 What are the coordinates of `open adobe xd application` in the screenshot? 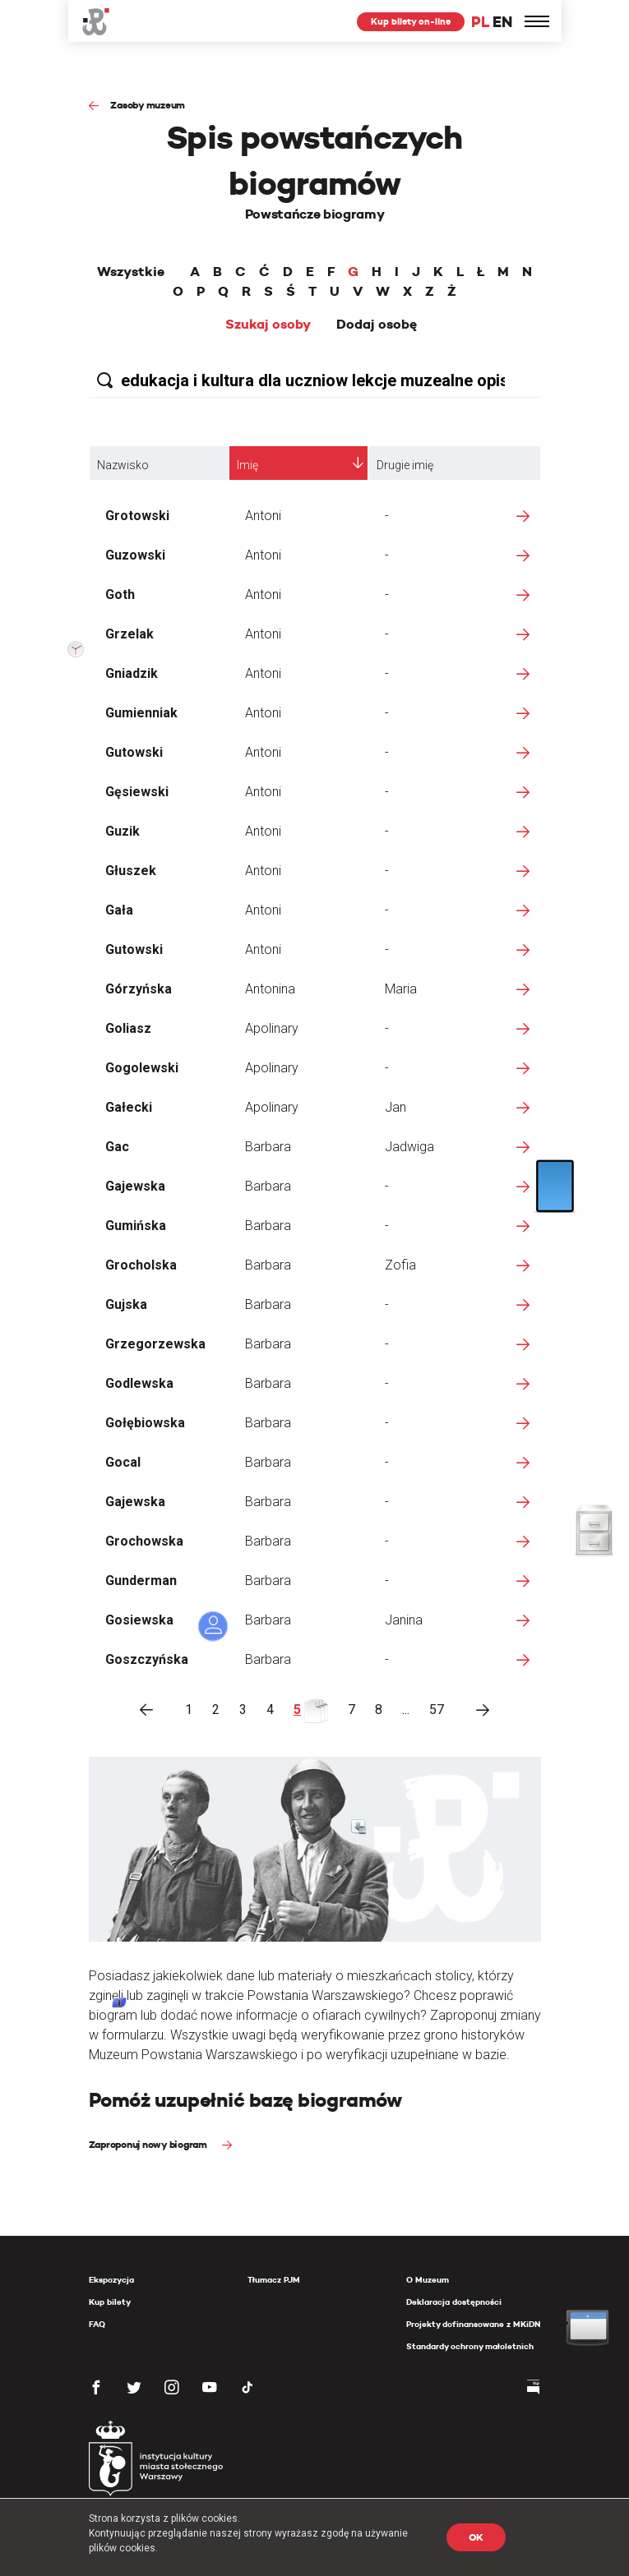 It's located at (587, 2327).